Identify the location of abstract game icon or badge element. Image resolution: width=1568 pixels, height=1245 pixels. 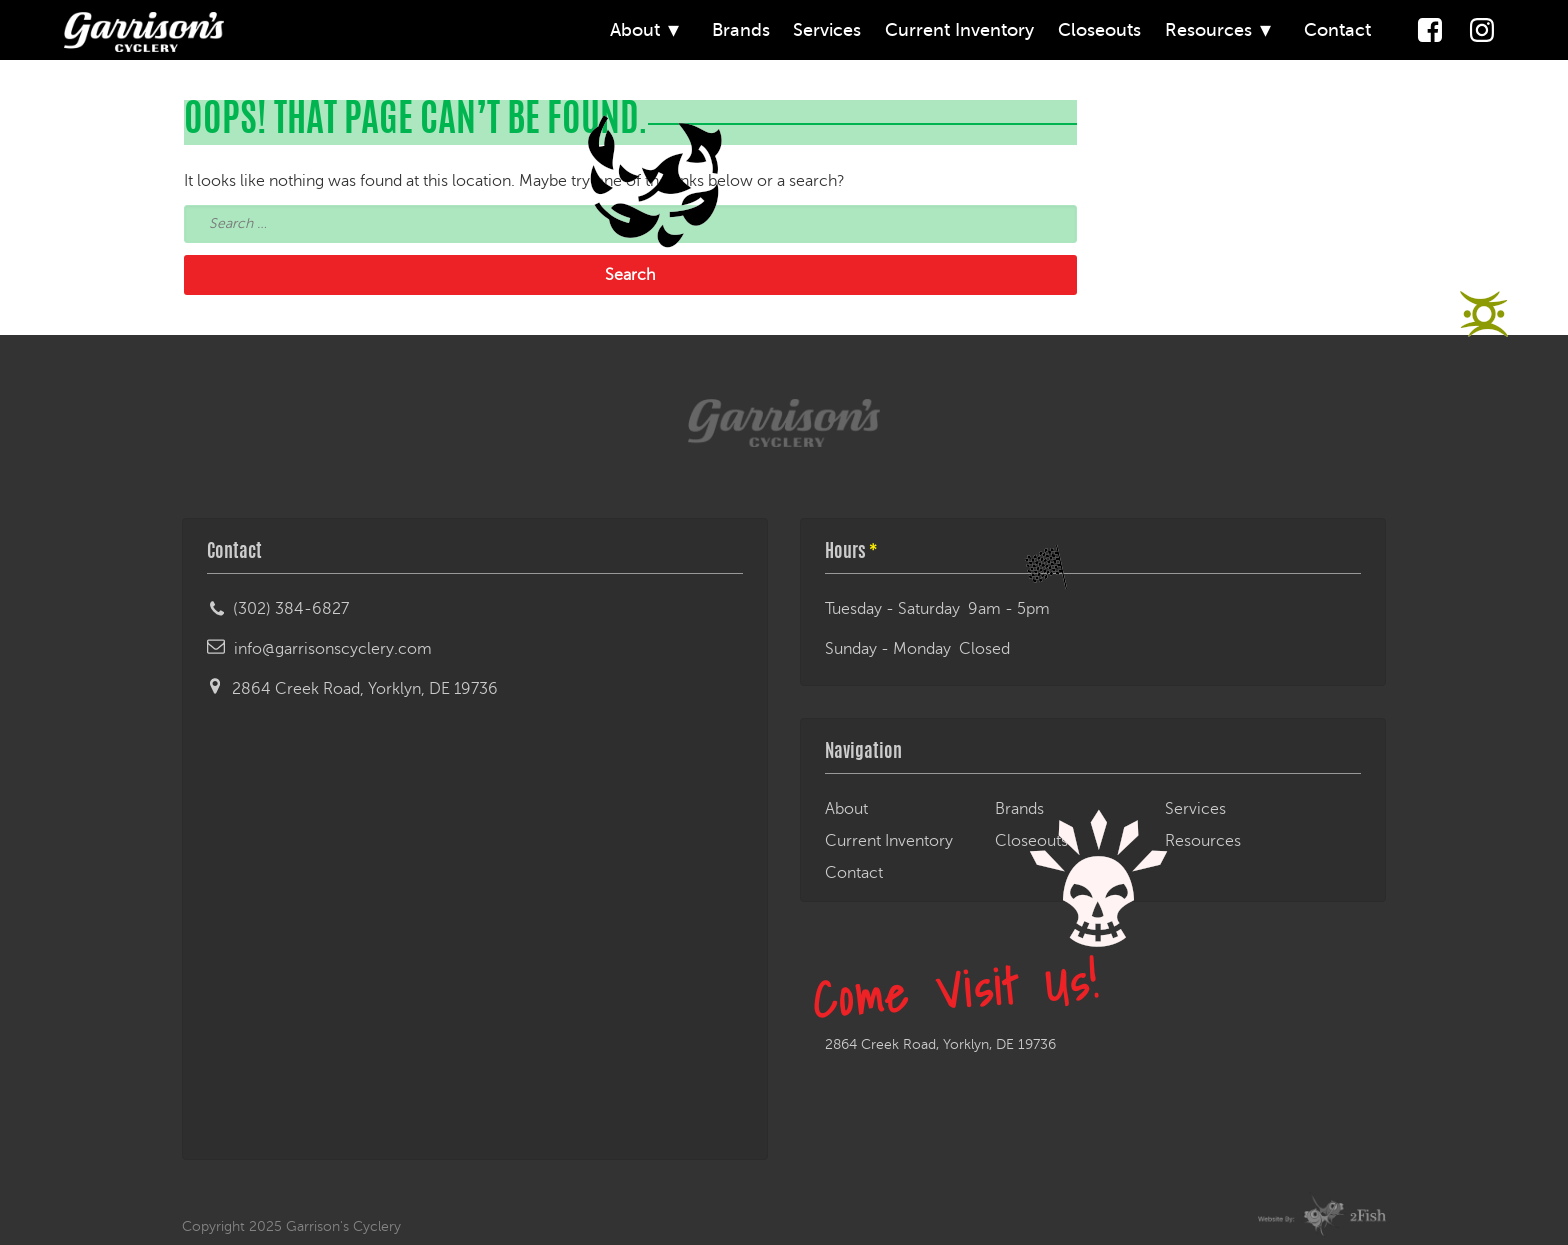
(1484, 314).